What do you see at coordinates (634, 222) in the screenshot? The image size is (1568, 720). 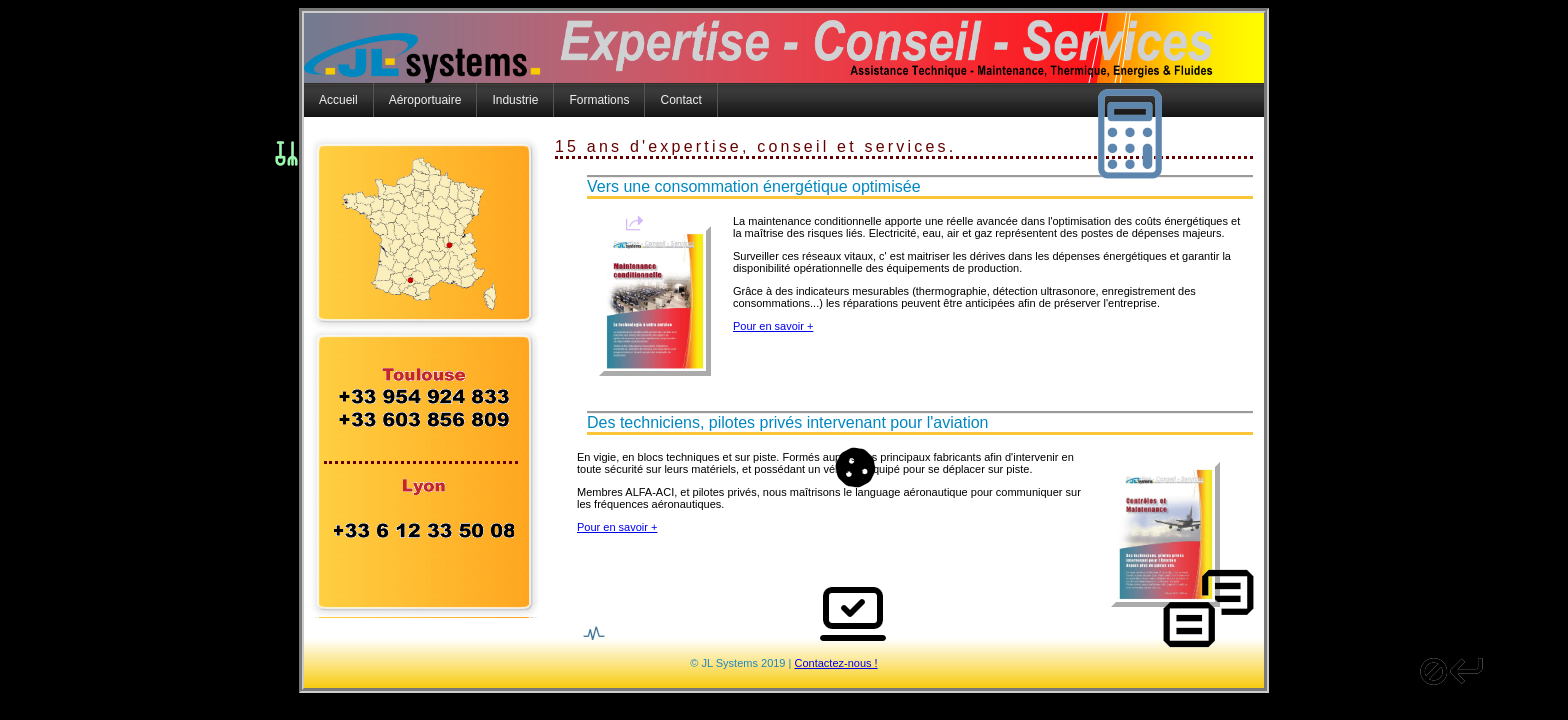 I see `share this content` at bounding box center [634, 222].